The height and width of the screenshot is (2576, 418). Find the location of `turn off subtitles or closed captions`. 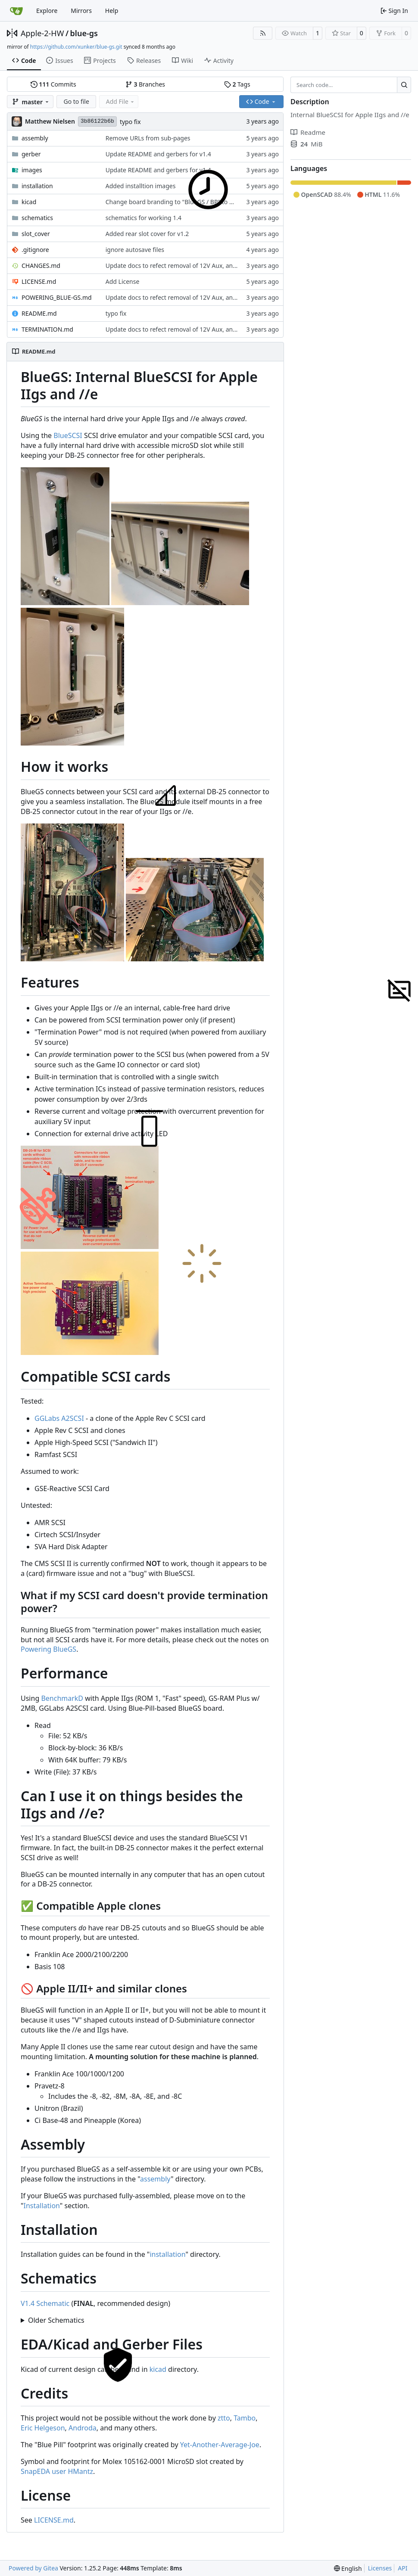

turn off subtitles or closed captions is located at coordinates (399, 990).